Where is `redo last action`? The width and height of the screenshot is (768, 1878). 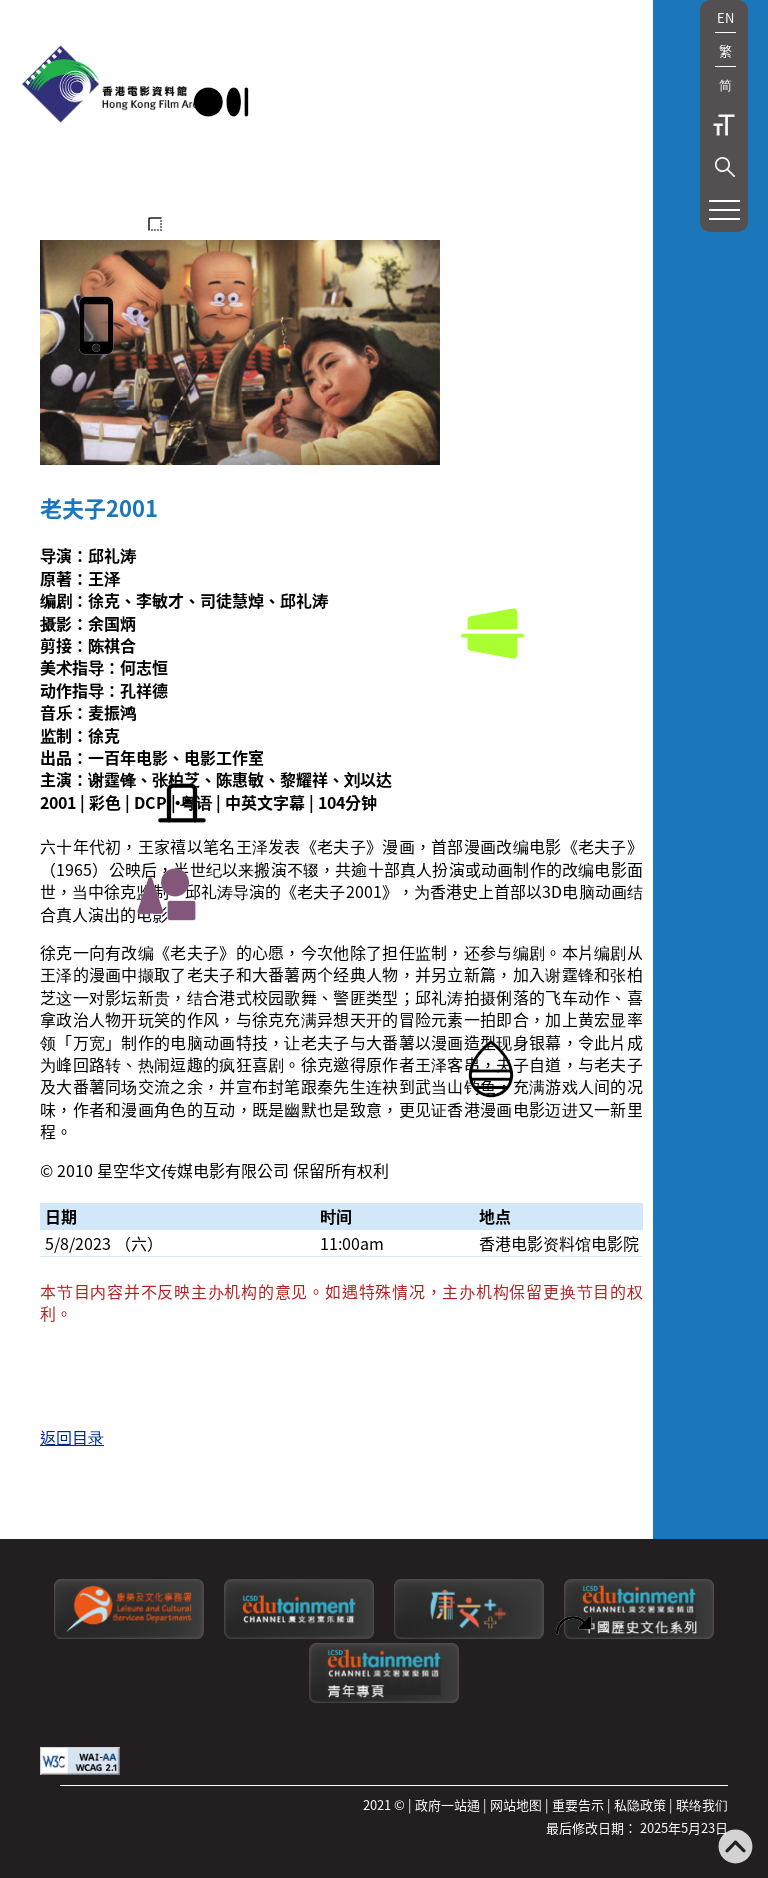
redo last action is located at coordinates (573, 1624).